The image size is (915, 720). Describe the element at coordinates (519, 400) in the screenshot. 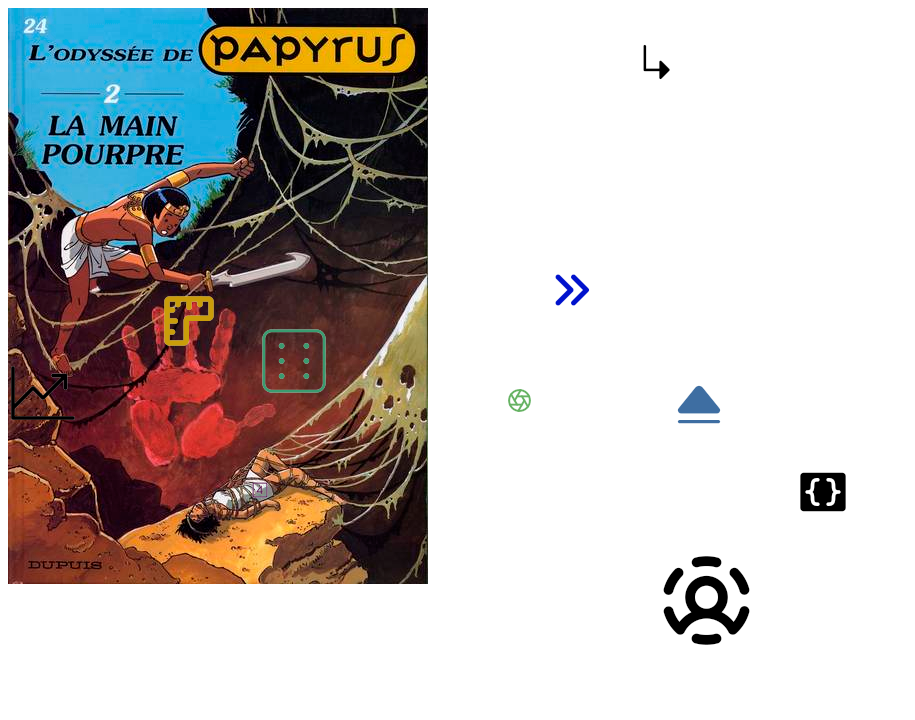

I see `adjust camera aperture settings` at that location.